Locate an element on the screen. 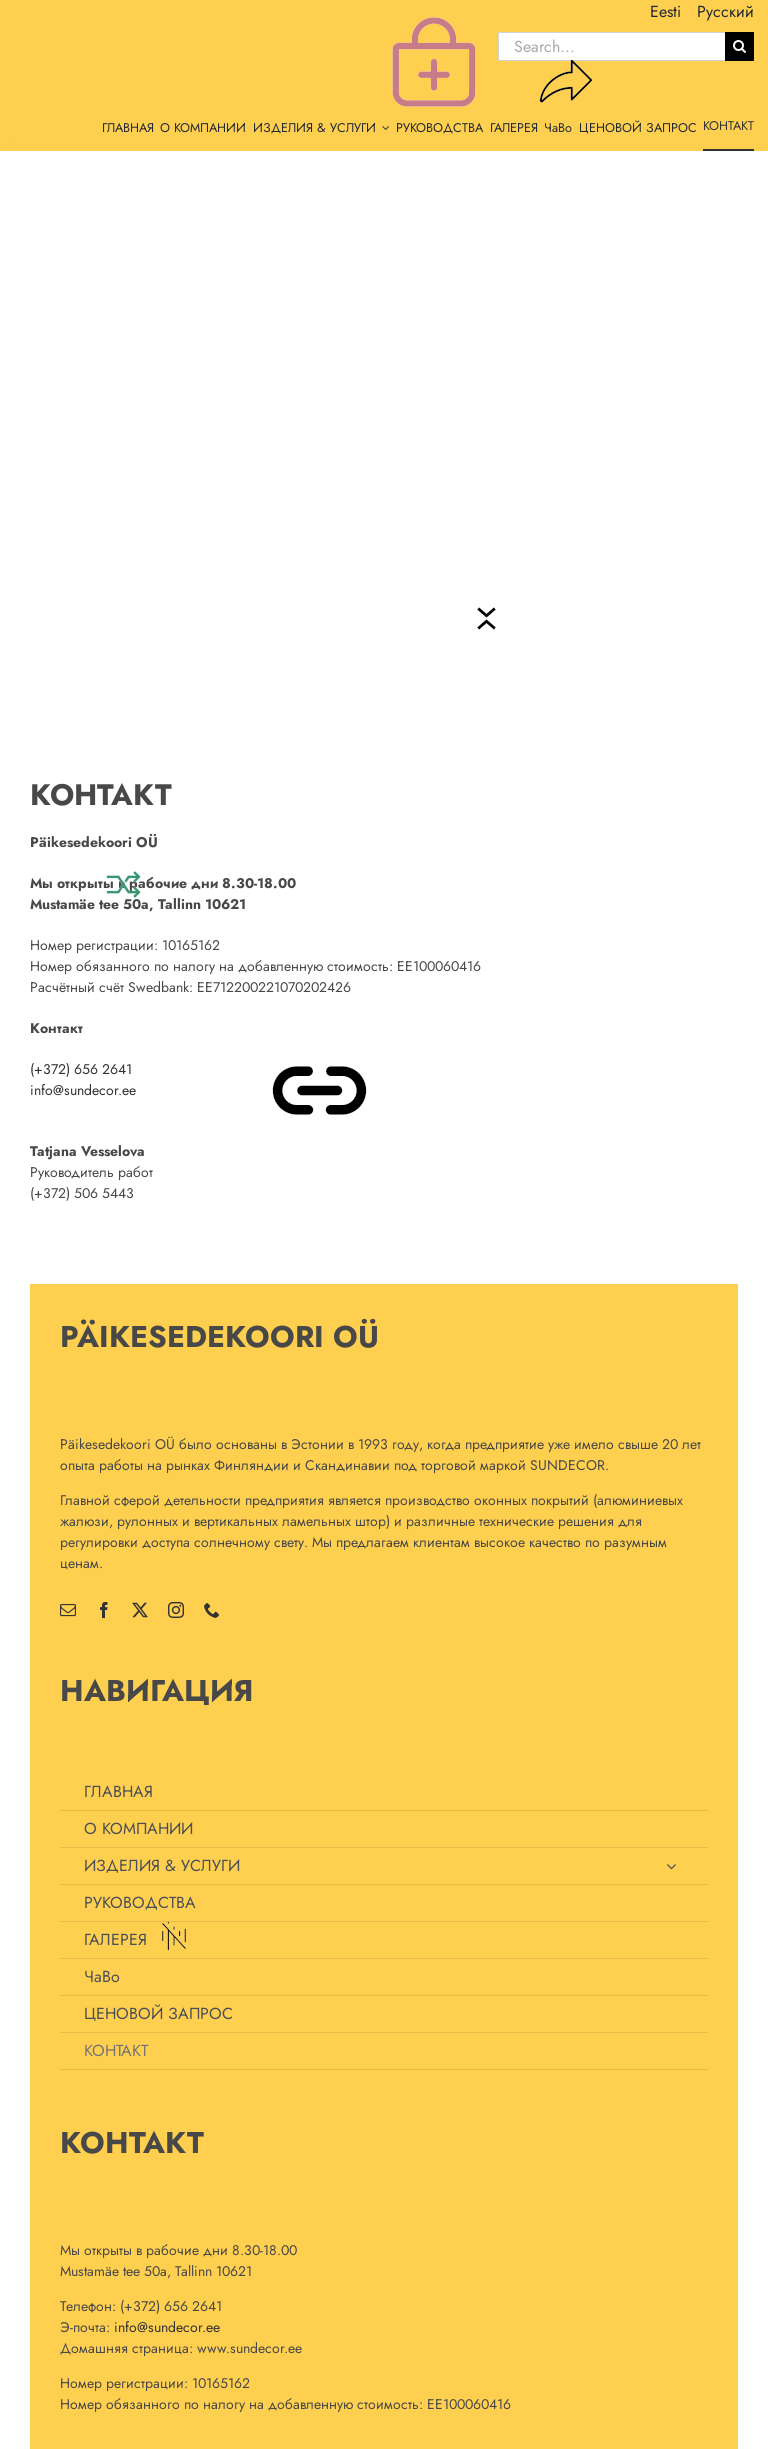 The height and width of the screenshot is (2449, 768). copy or share a link is located at coordinates (319, 1090).